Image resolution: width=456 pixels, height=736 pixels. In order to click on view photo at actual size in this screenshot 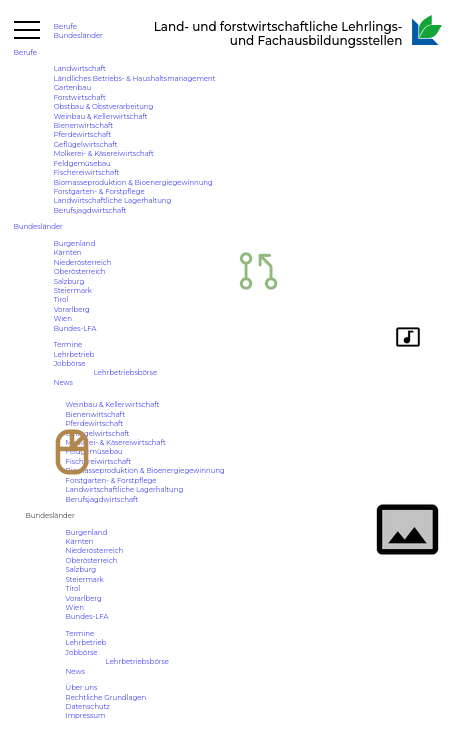, I will do `click(407, 529)`.